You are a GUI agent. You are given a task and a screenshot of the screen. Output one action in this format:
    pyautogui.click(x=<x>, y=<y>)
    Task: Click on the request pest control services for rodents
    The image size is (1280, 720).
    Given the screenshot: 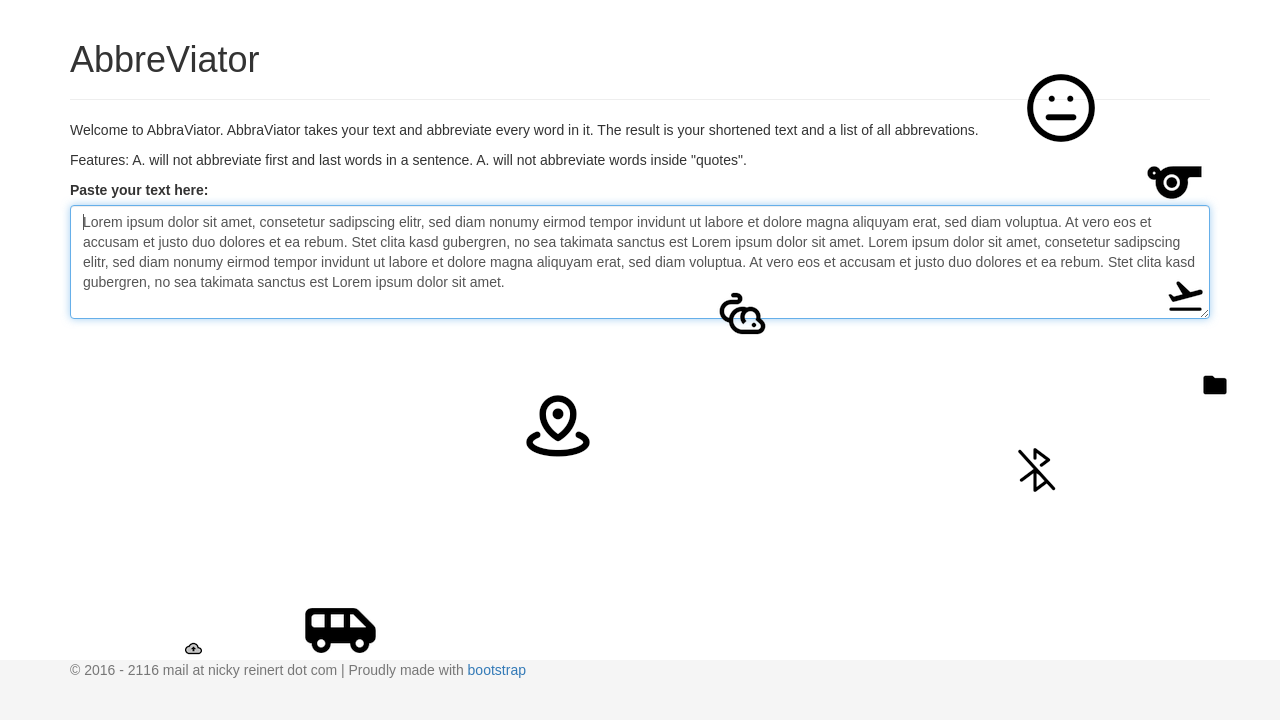 What is the action you would take?
    pyautogui.click(x=742, y=313)
    